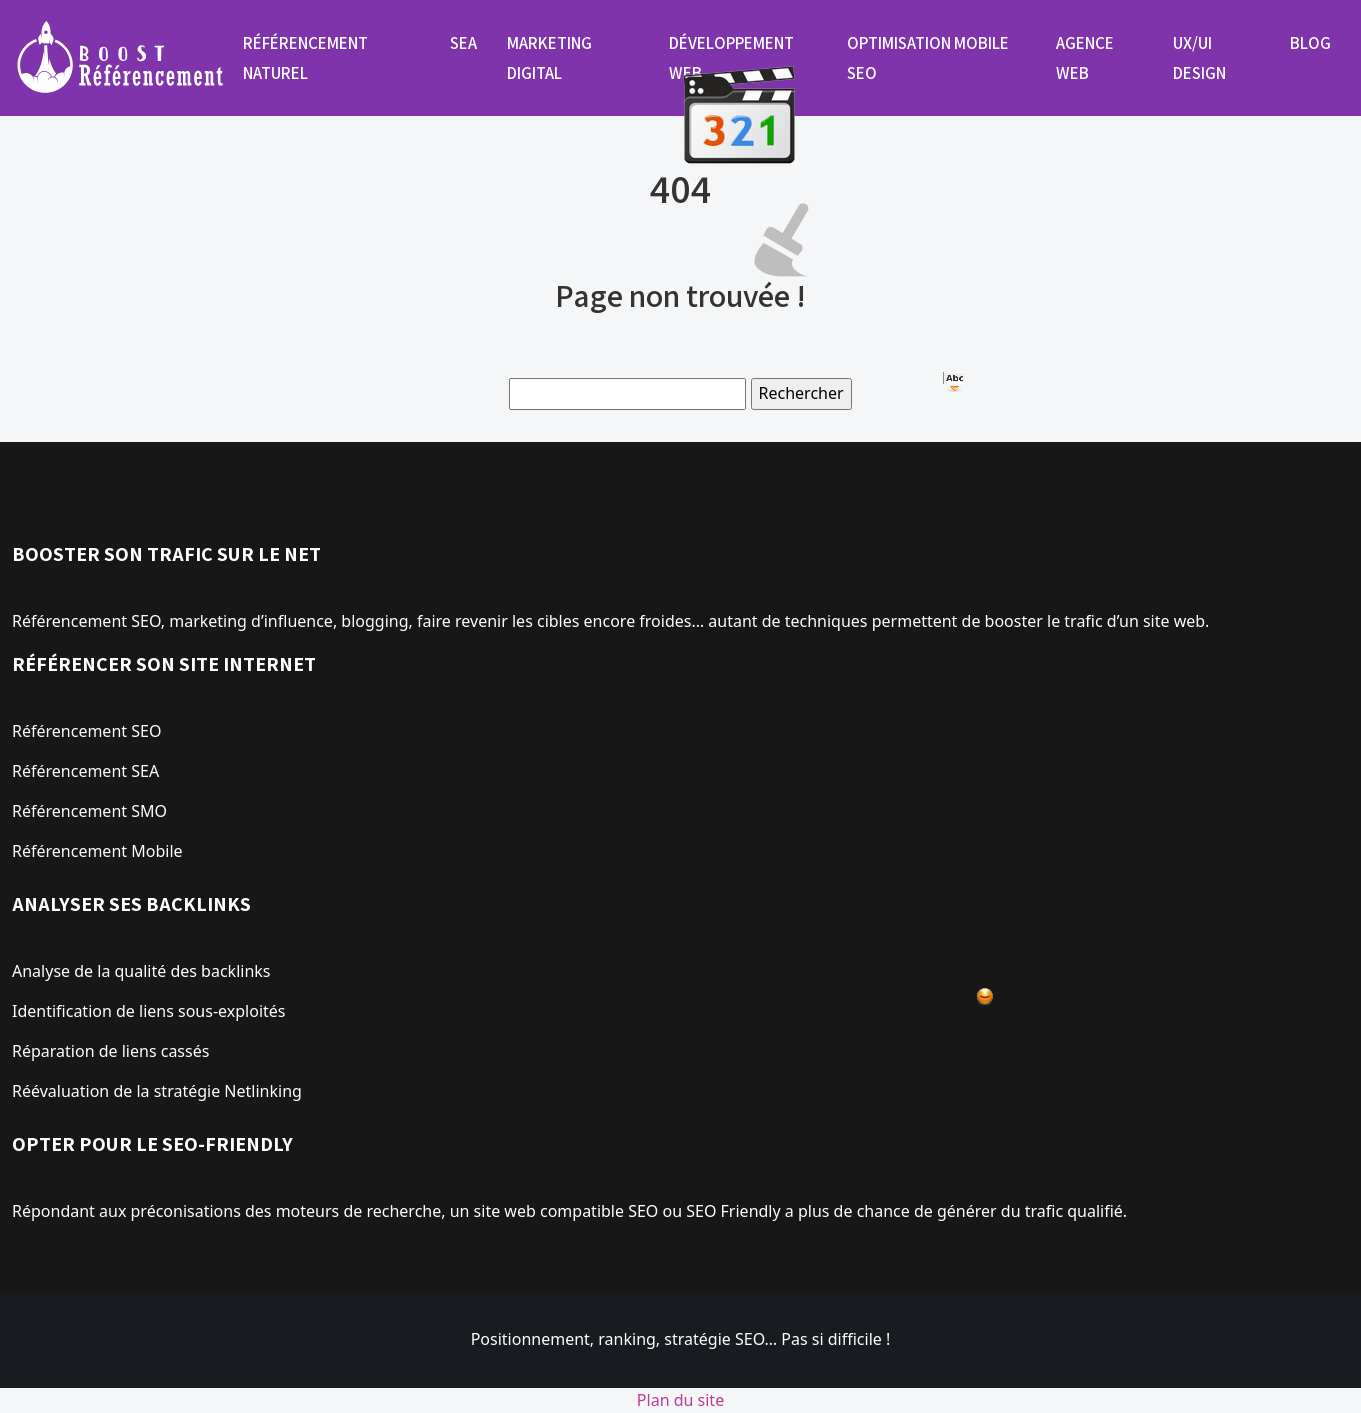 This screenshot has height=1413, width=1361. Describe the element at coordinates (955, 381) in the screenshot. I see `insert text at cursor position` at that location.